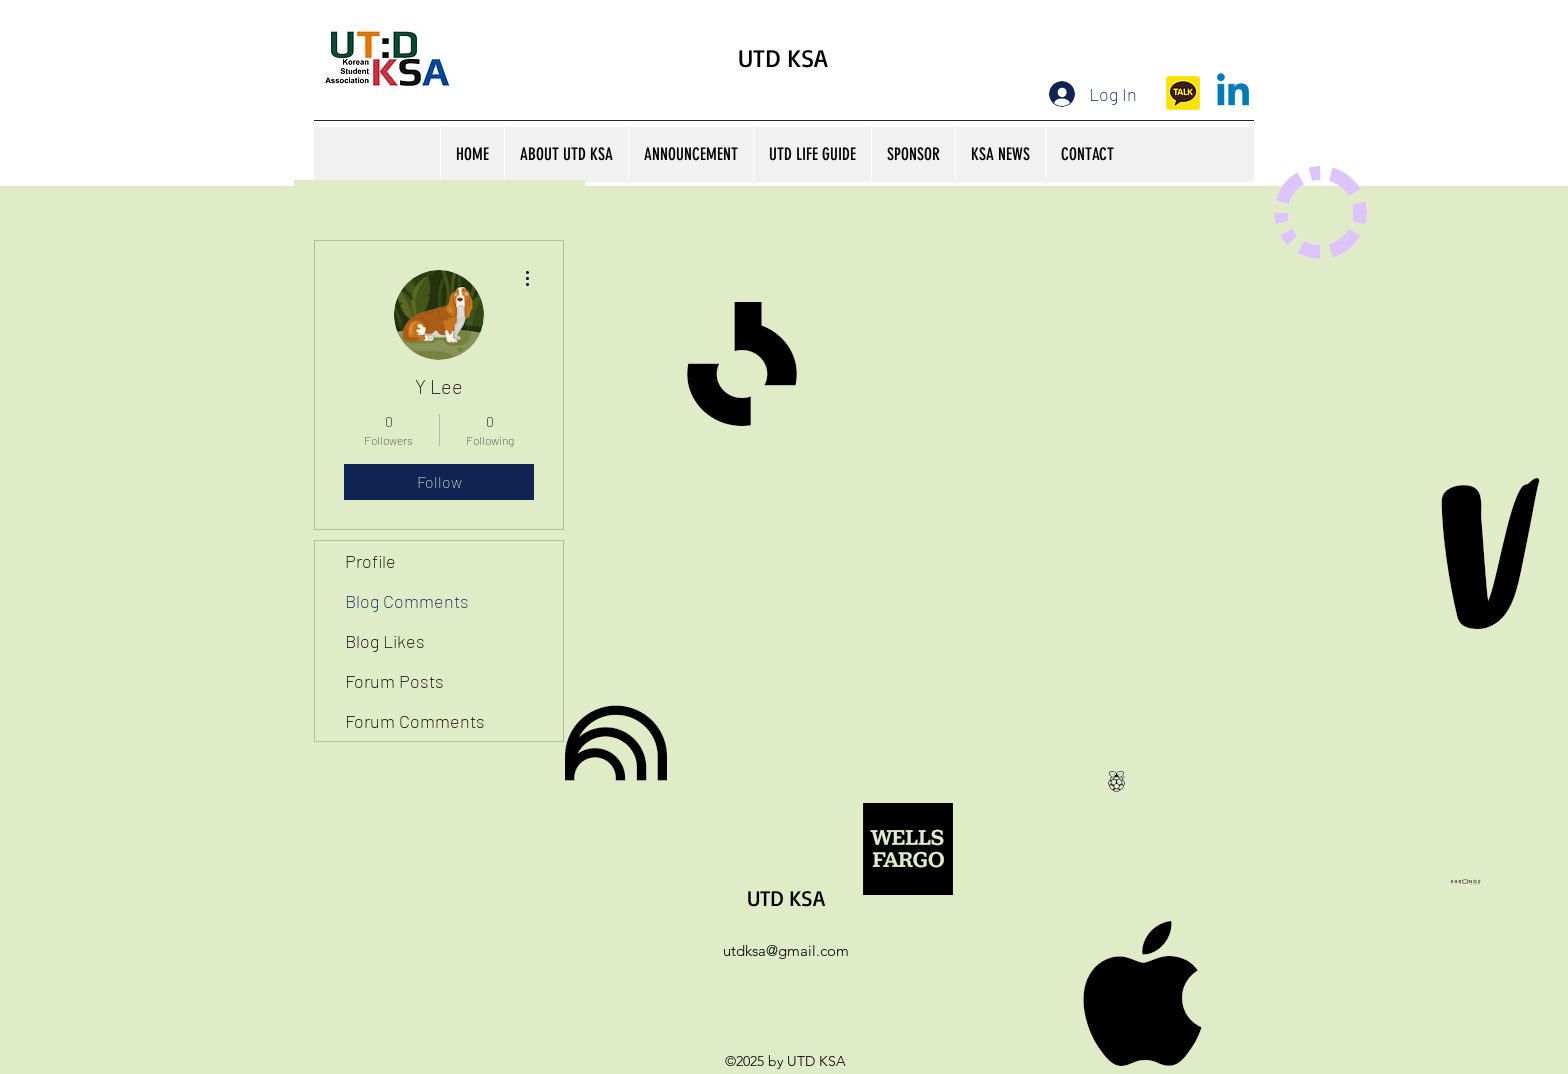 Image resolution: width=1568 pixels, height=1074 pixels. Describe the element at coordinates (908, 849) in the screenshot. I see `open the Wells Fargo banking app` at that location.